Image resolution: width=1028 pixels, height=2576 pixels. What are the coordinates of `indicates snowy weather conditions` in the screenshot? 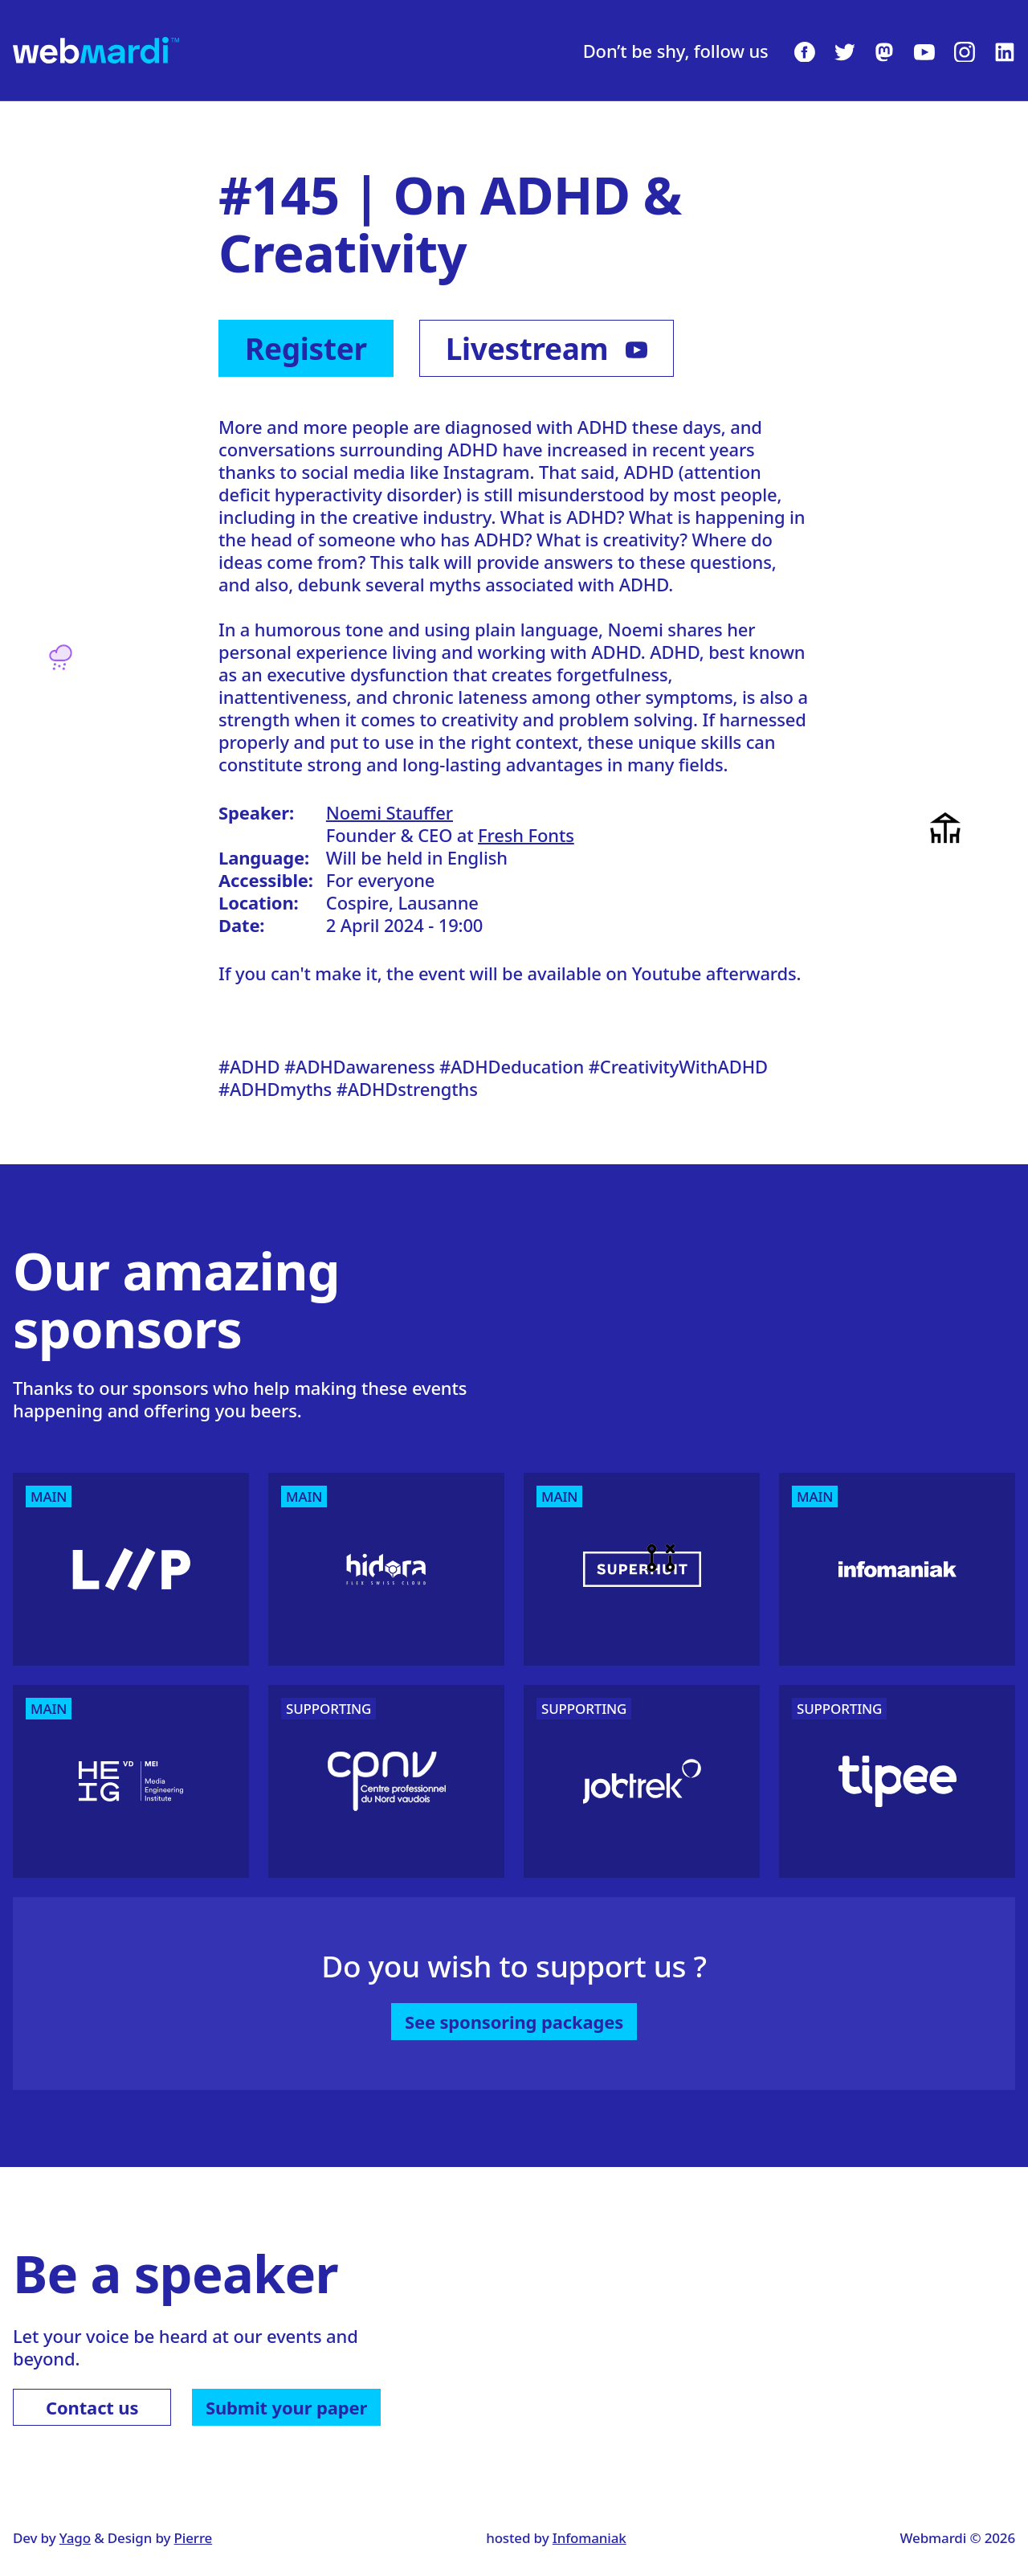 It's located at (60, 656).